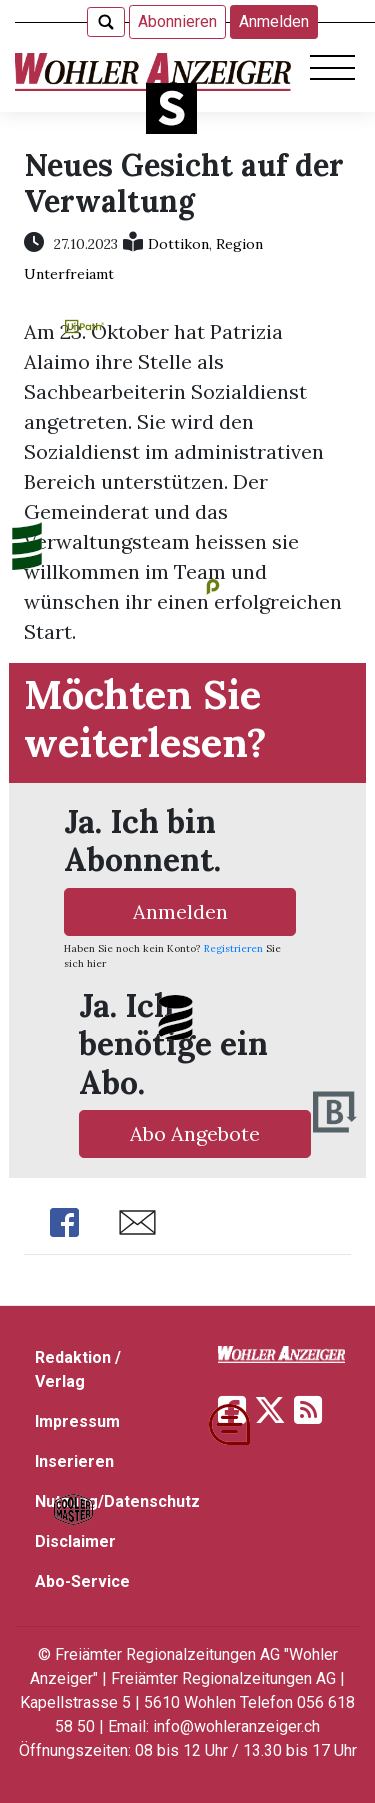 The width and height of the screenshot is (375, 1803). What do you see at coordinates (175, 1017) in the screenshot?
I see `Liquibase database version control logo` at bounding box center [175, 1017].